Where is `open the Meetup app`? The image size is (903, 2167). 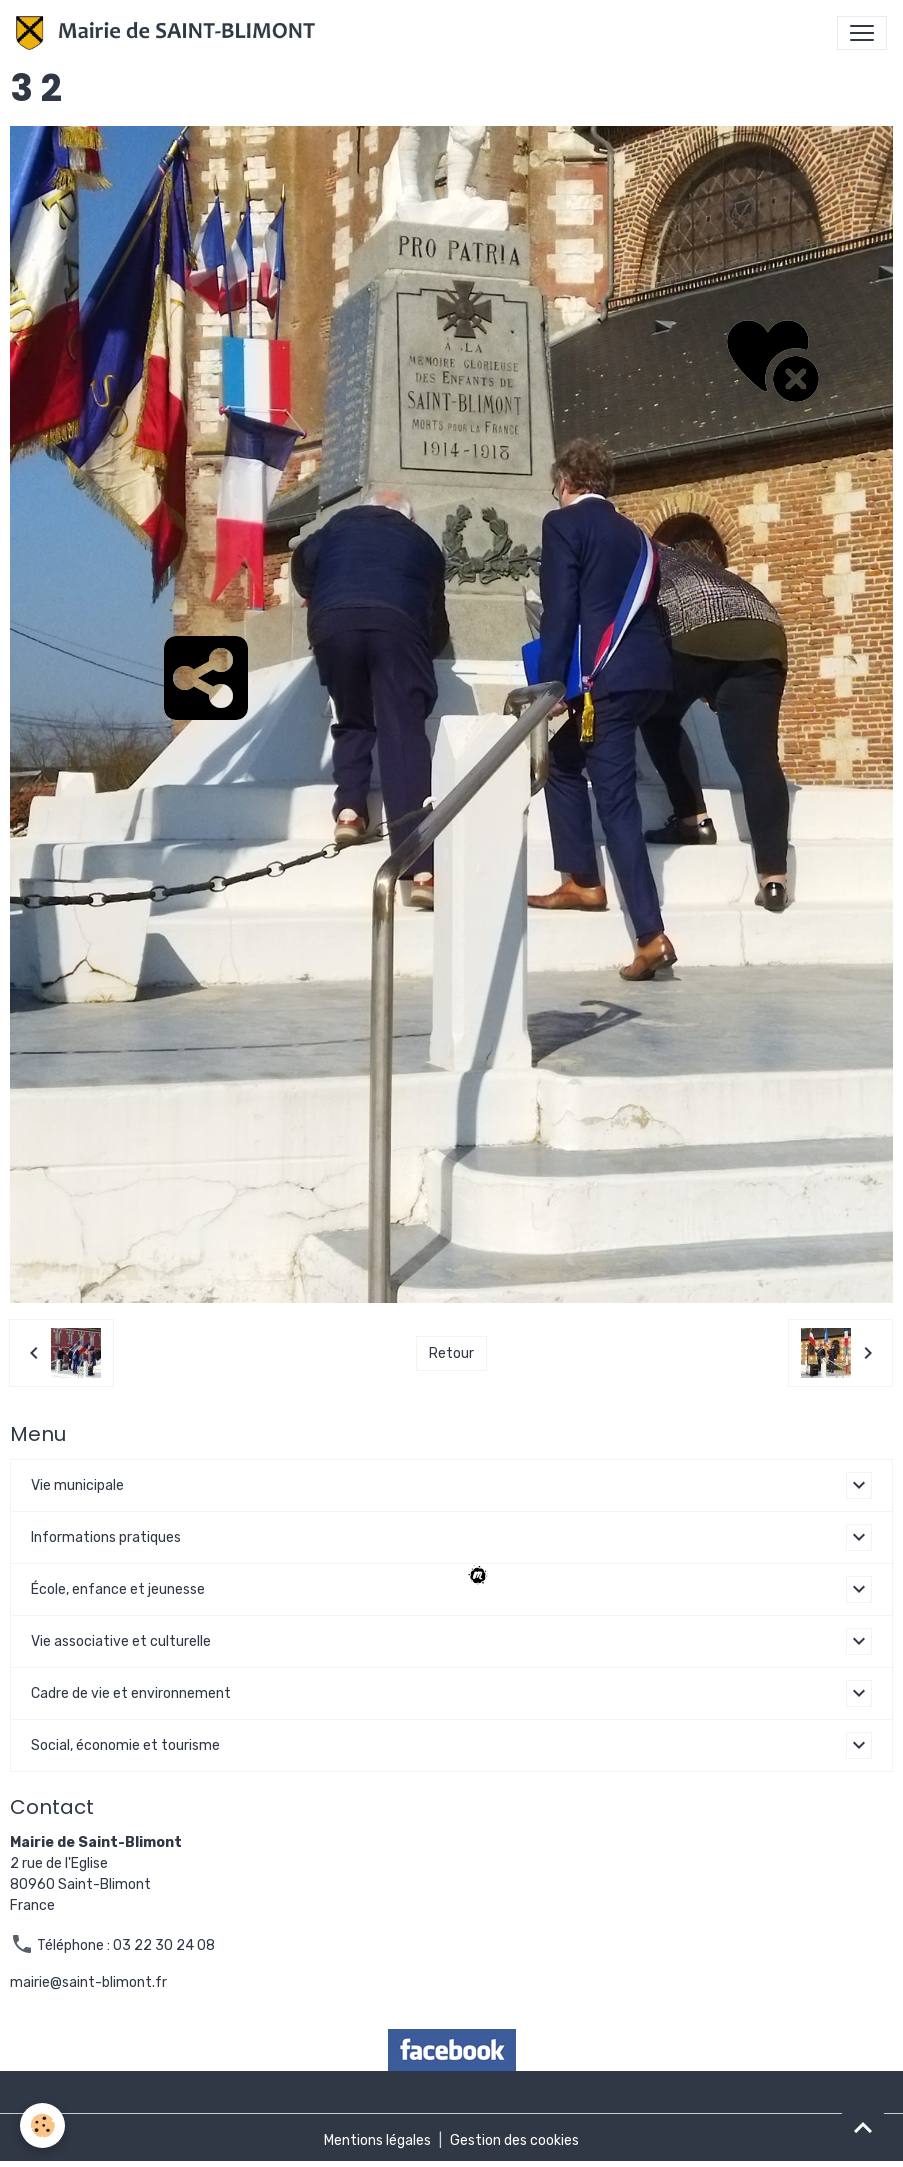 open the Meetup app is located at coordinates (478, 1575).